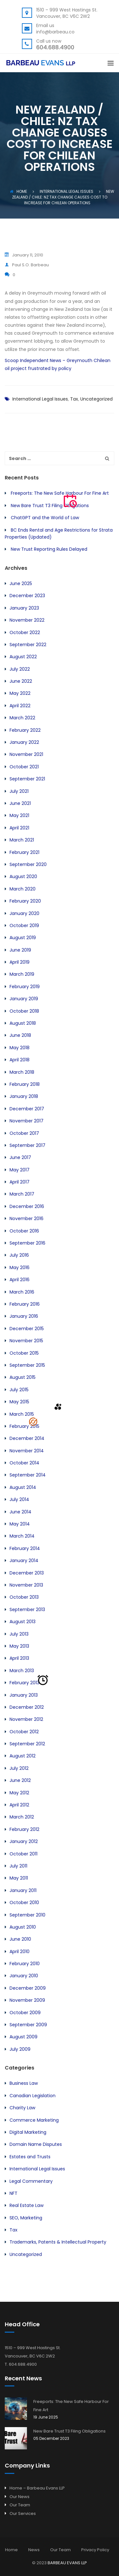  I want to click on apply AI-powered color filters to an image, so click(58, 1407).